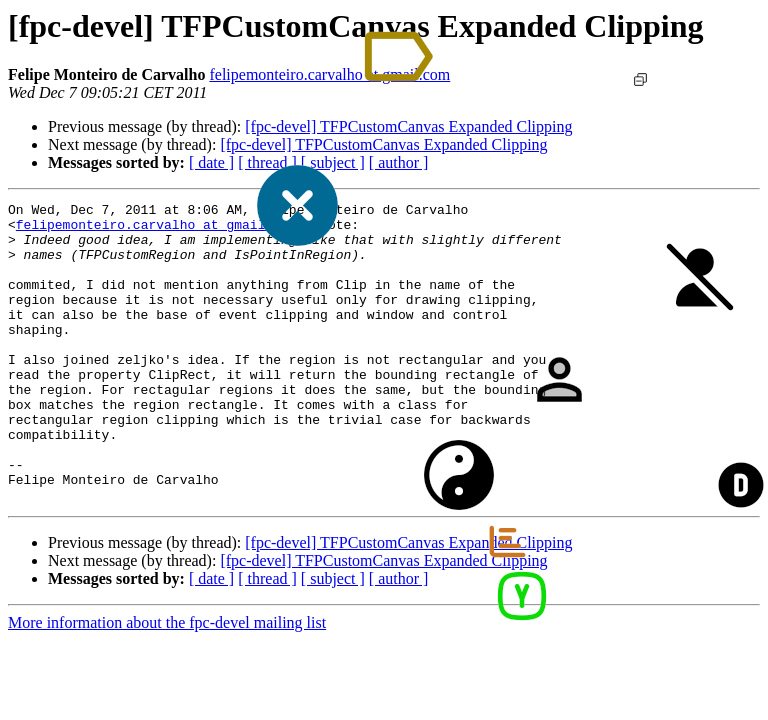 Image resolution: width=768 pixels, height=720 pixels. I want to click on block or remove a user, so click(700, 277).